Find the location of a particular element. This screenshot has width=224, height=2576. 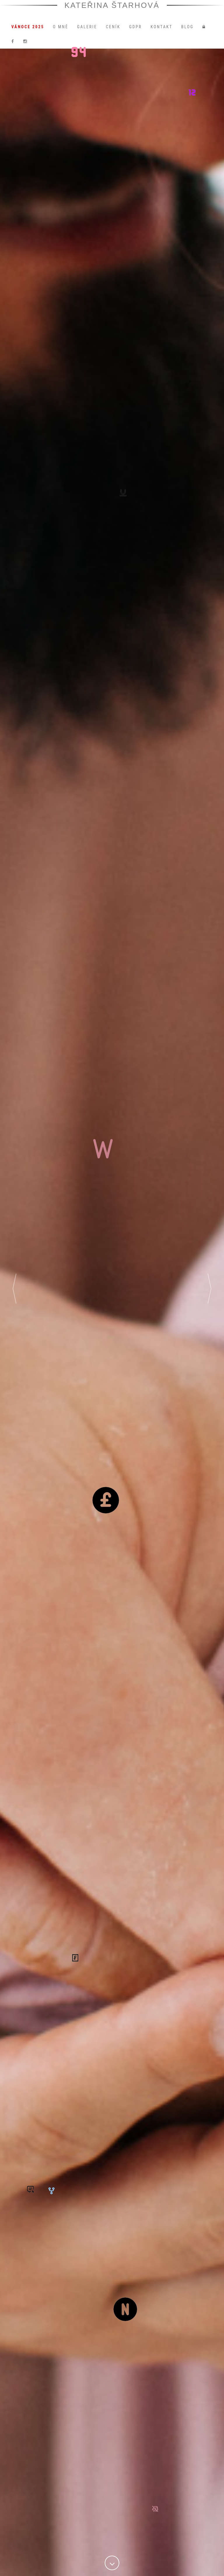

send a quick reply or instant message is located at coordinates (30, 2189).